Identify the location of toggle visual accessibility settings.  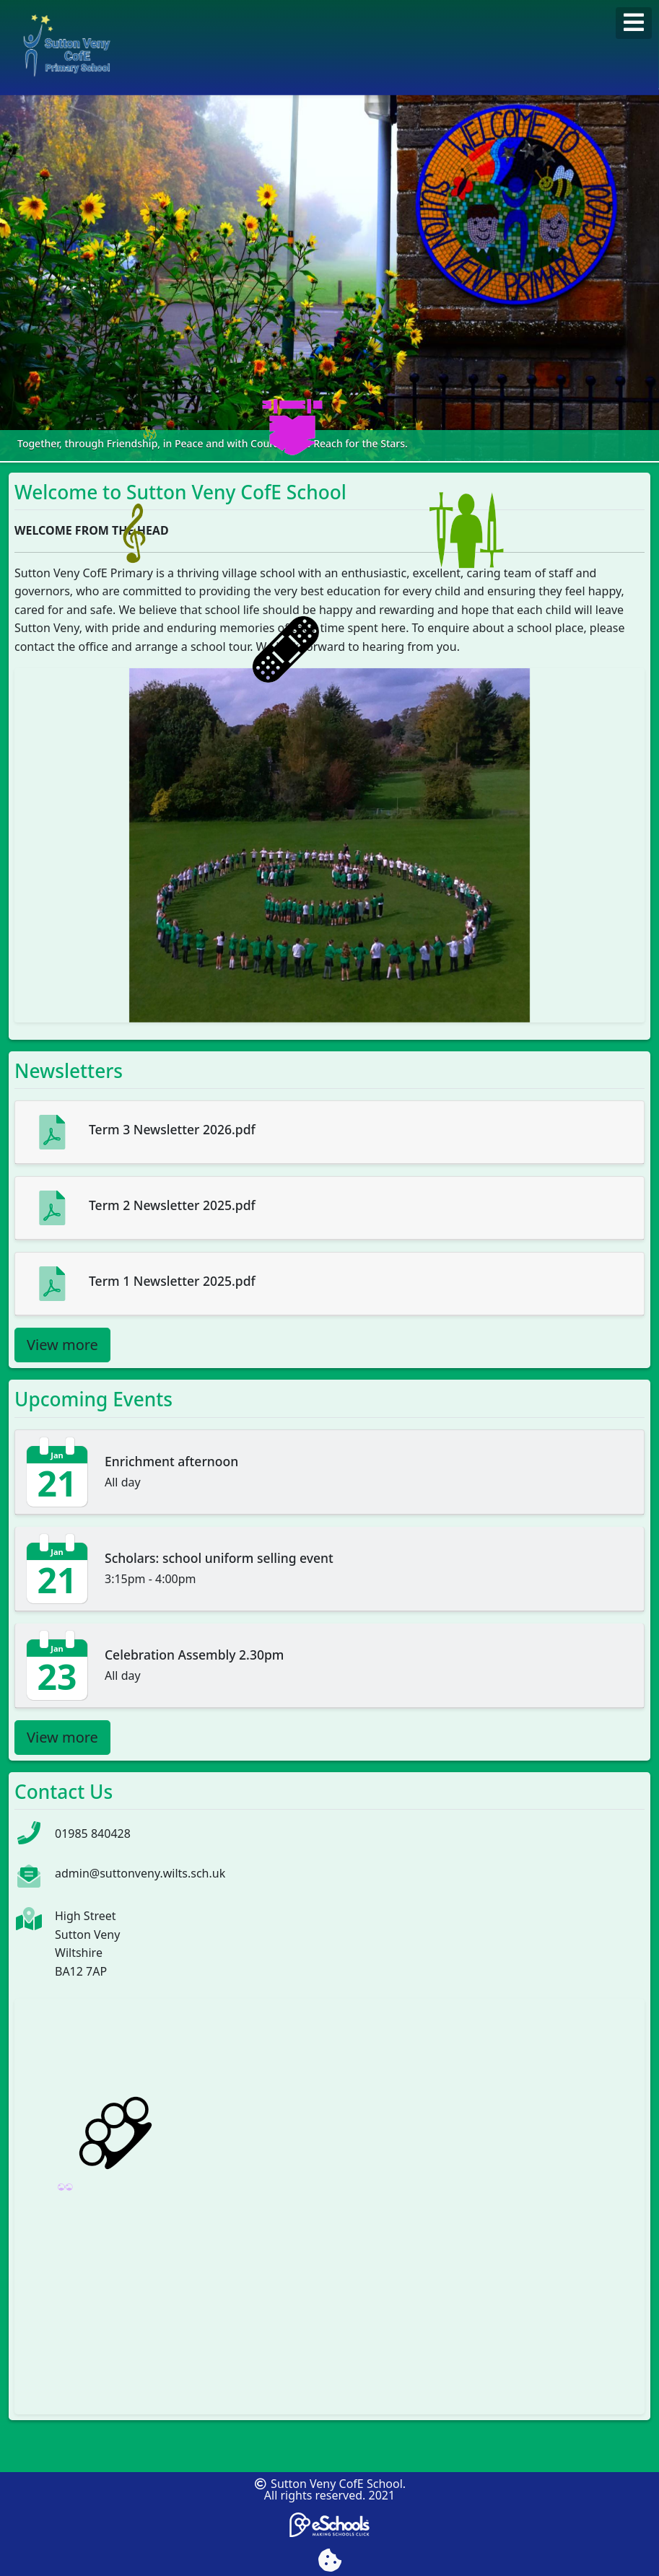
(65, 2186).